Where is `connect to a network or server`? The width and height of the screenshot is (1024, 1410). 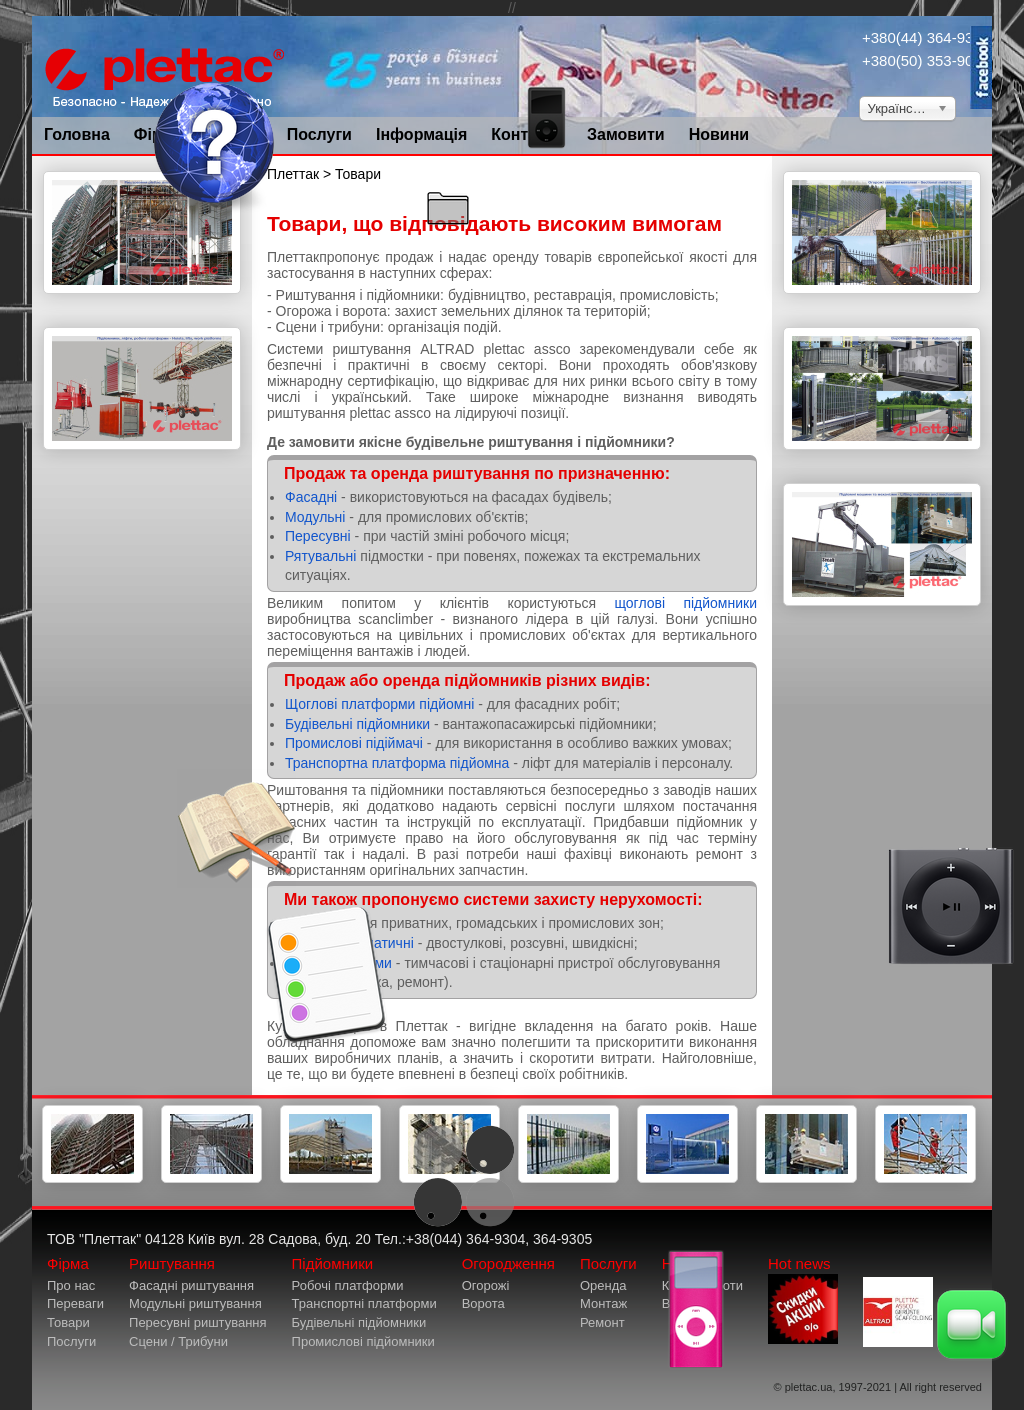 connect to a network or server is located at coordinates (214, 143).